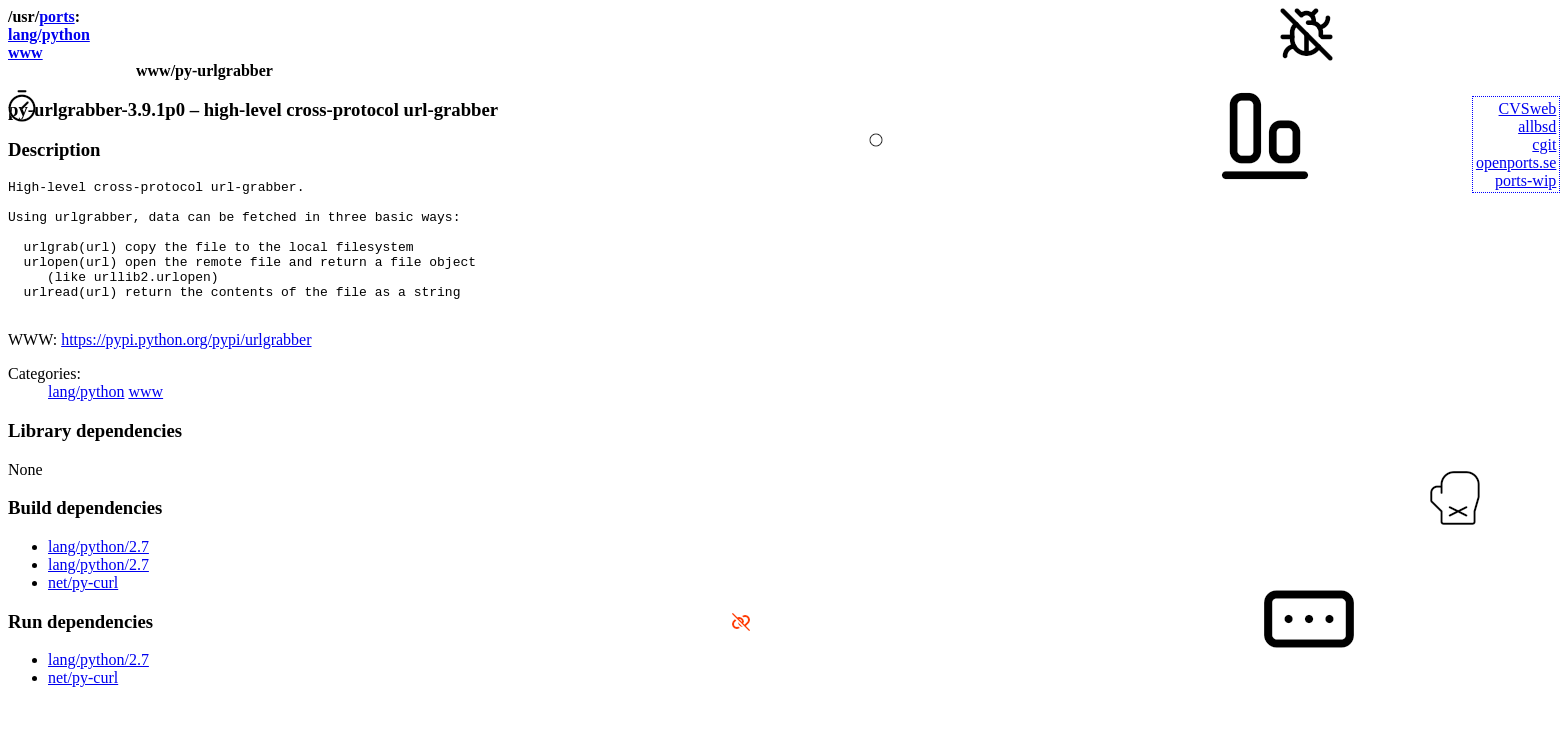 This screenshot has height=730, width=1568. I want to click on indicates a broken or invalid link, so click(741, 622).